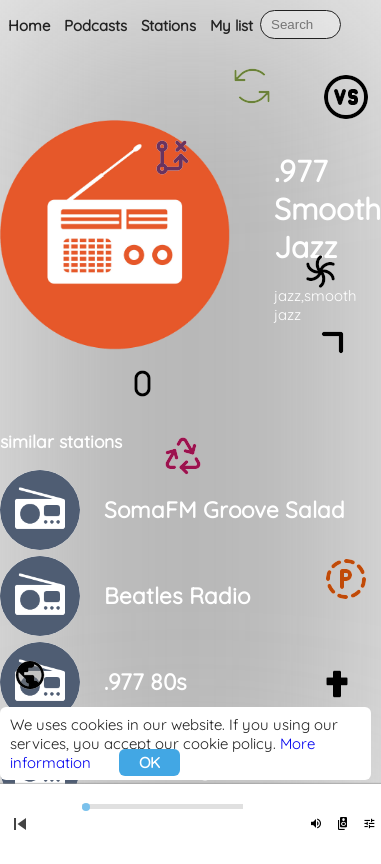 The width and height of the screenshot is (381, 864). What do you see at coordinates (142, 383) in the screenshot?
I see `set exposure compensation to zero` at bounding box center [142, 383].